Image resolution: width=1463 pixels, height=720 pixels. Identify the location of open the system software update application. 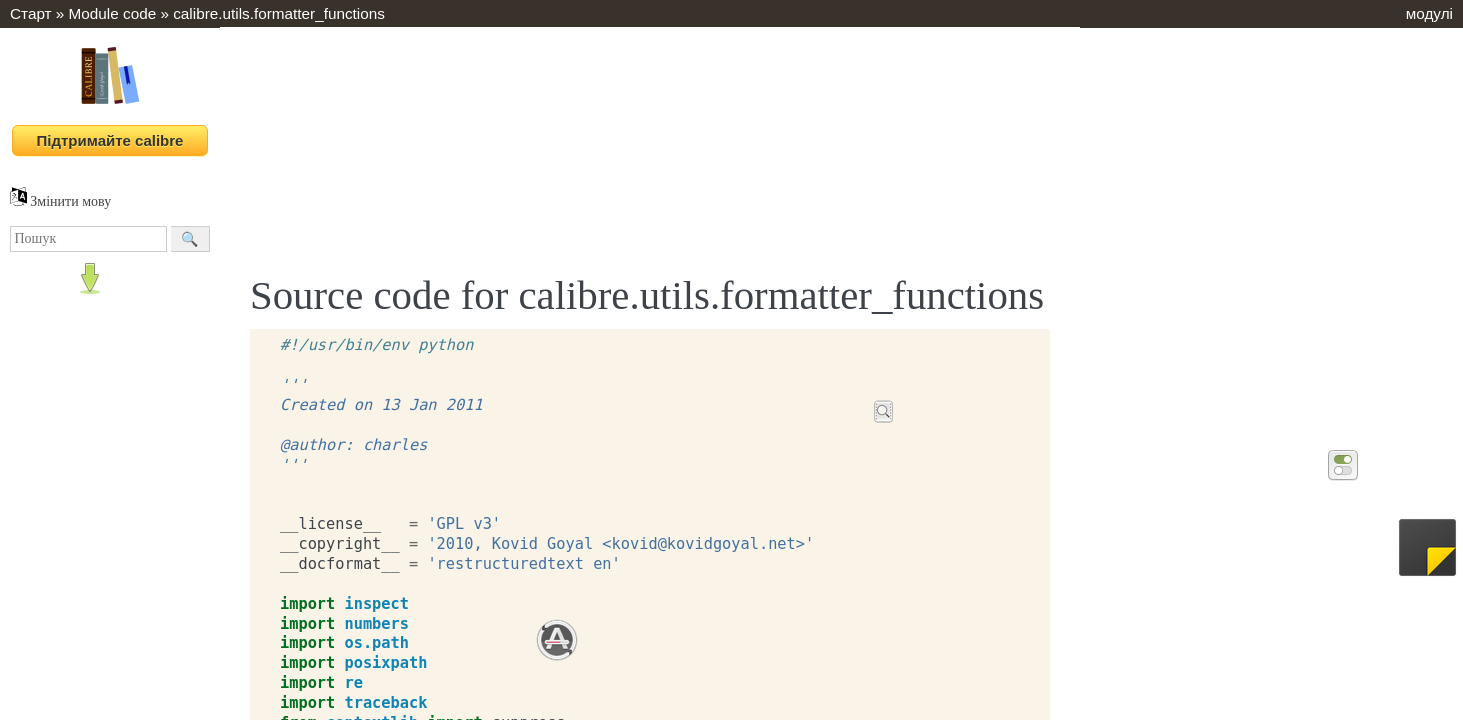
(557, 640).